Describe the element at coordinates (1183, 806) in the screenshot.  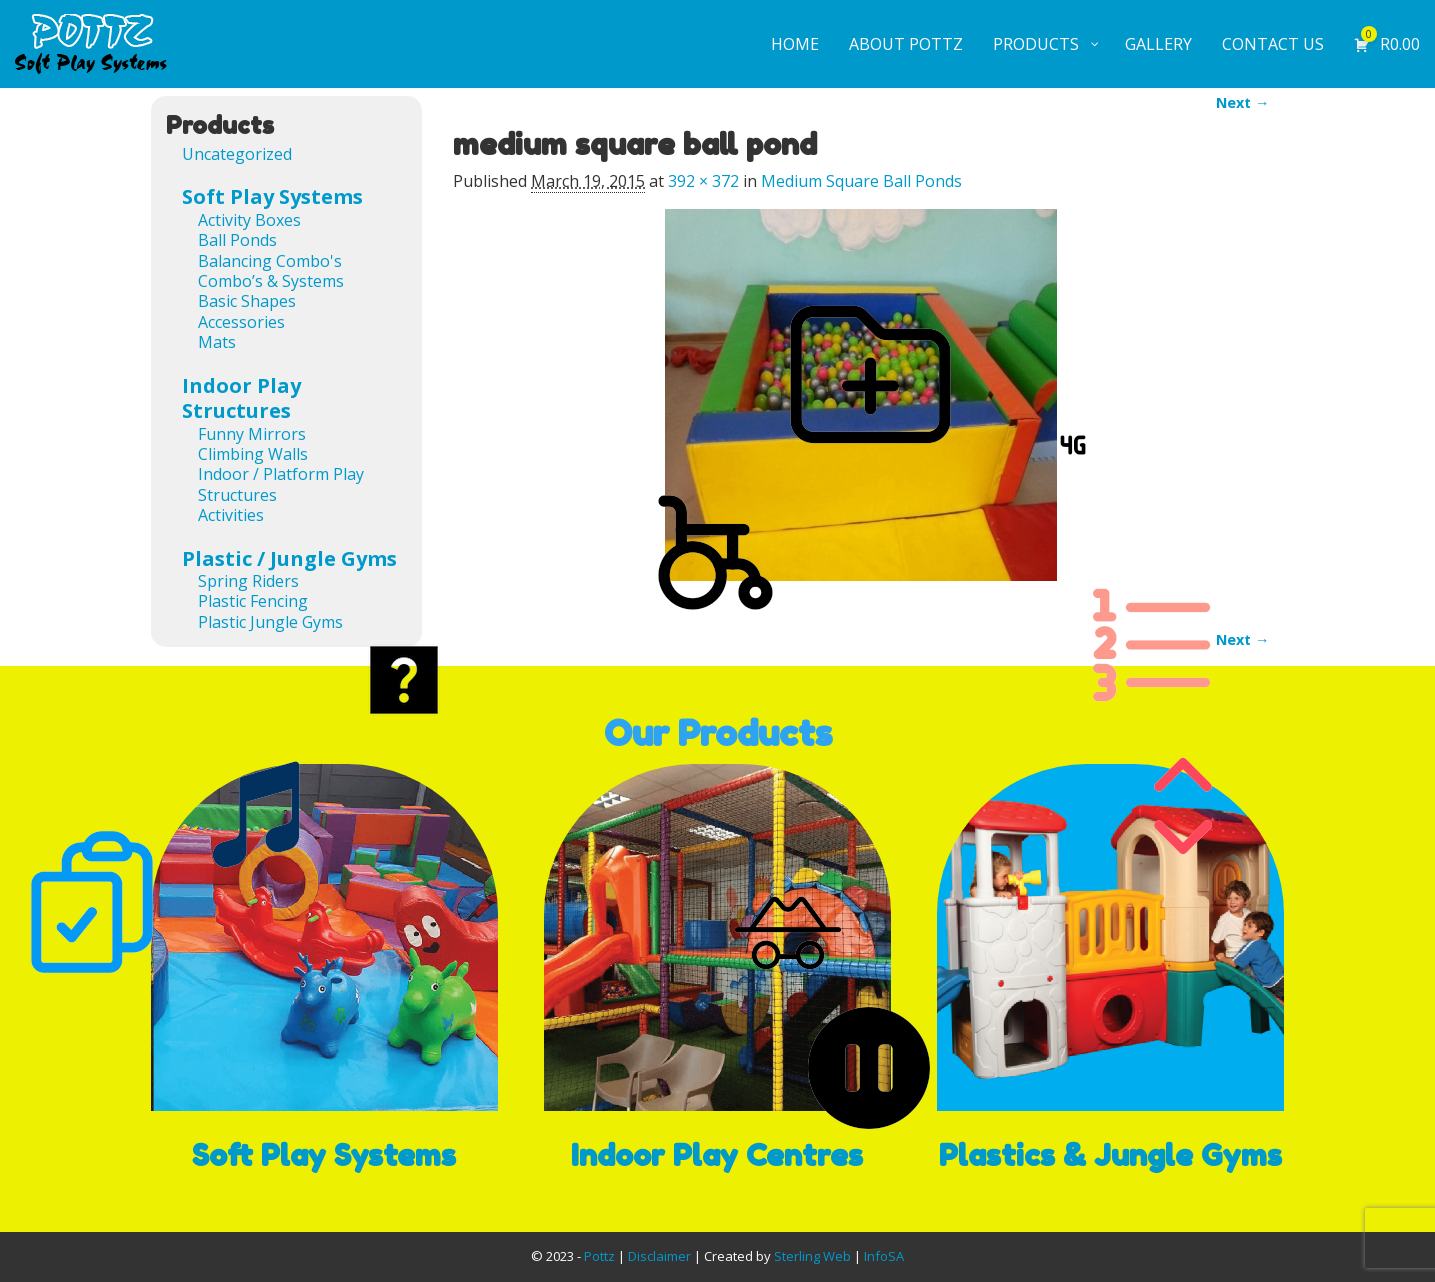
I see `expand or collapse a dropdown menu` at that location.